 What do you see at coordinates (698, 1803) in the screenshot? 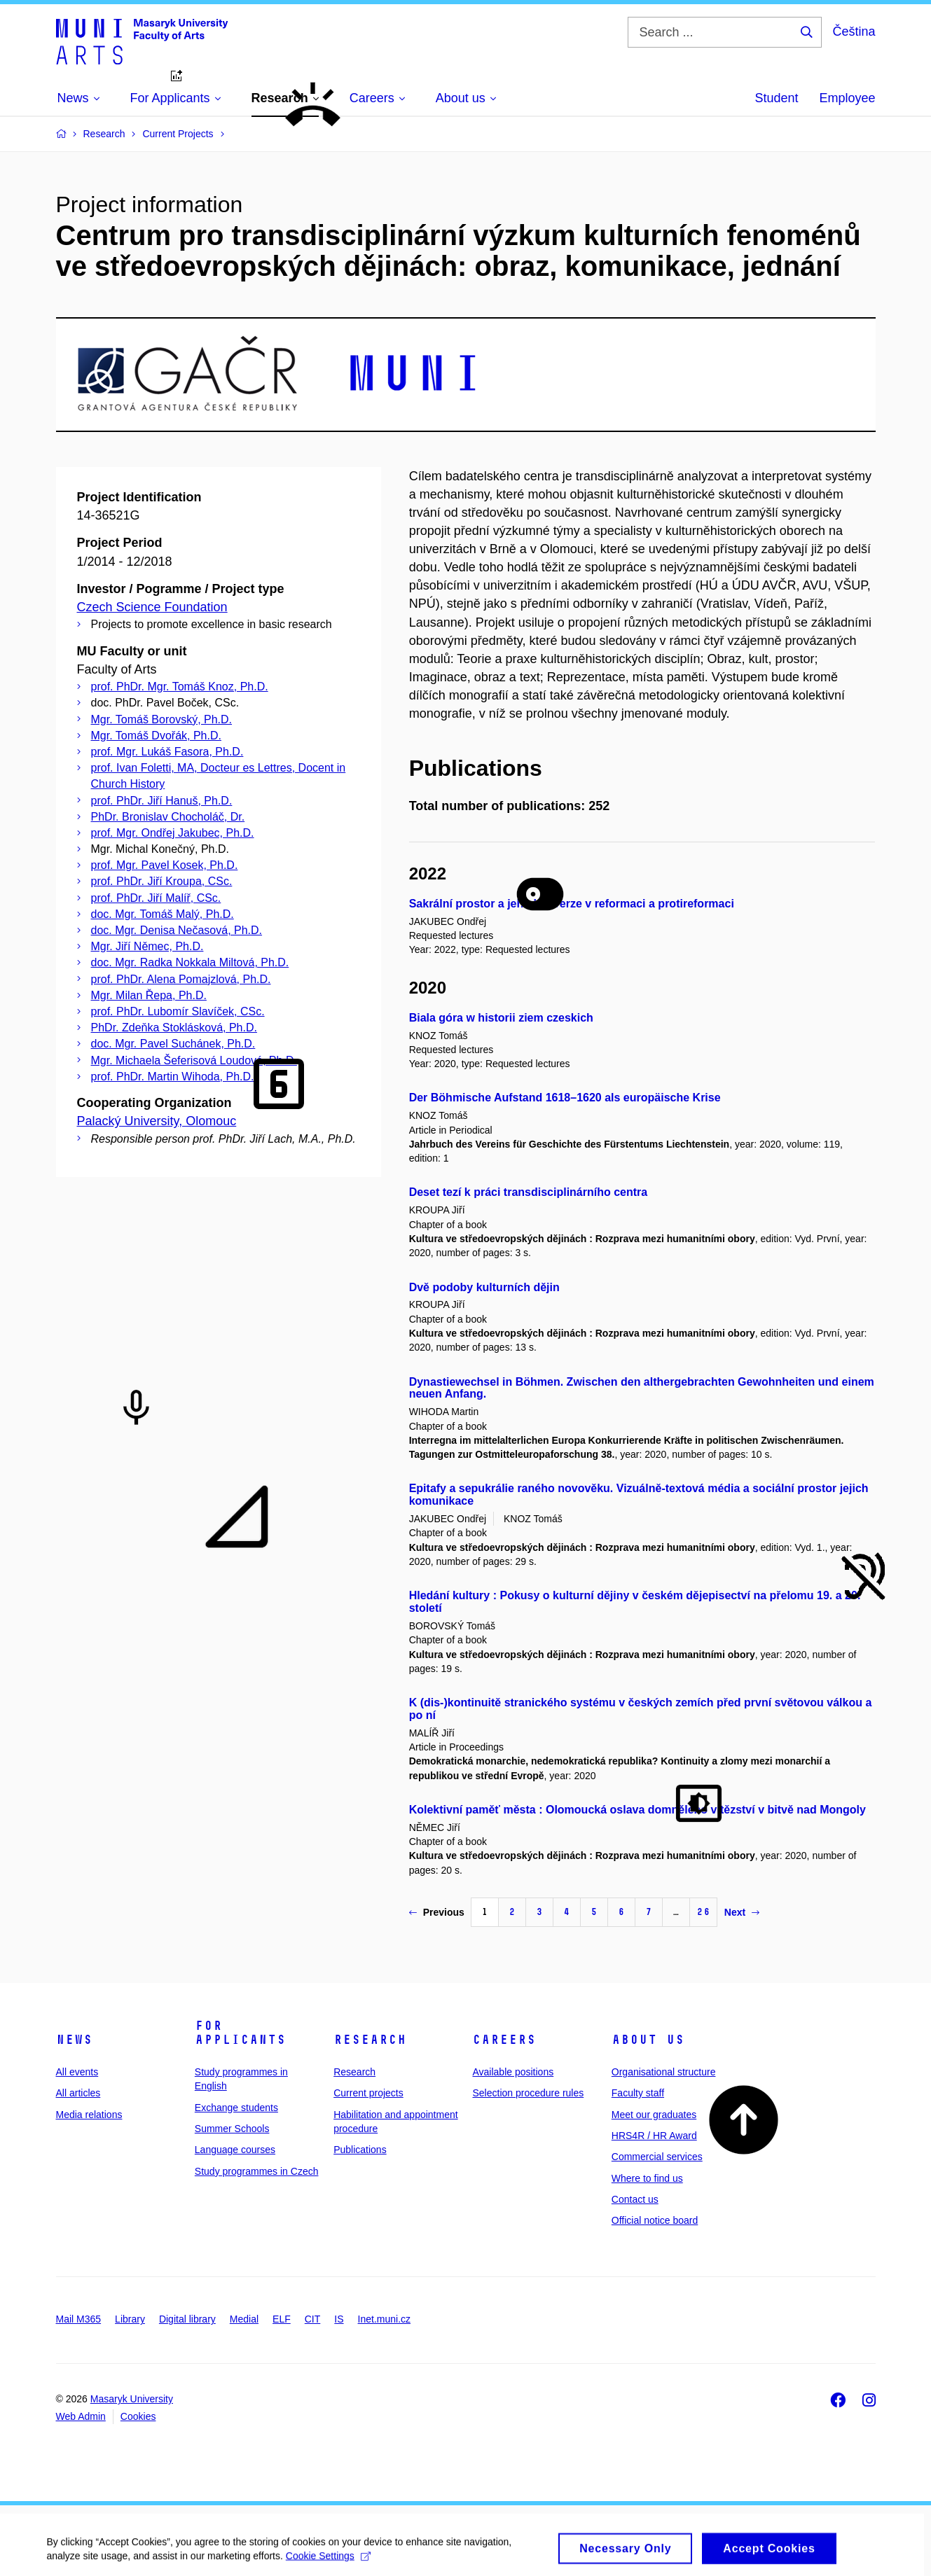
I see `adjust display brightness settings` at bounding box center [698, 1803].